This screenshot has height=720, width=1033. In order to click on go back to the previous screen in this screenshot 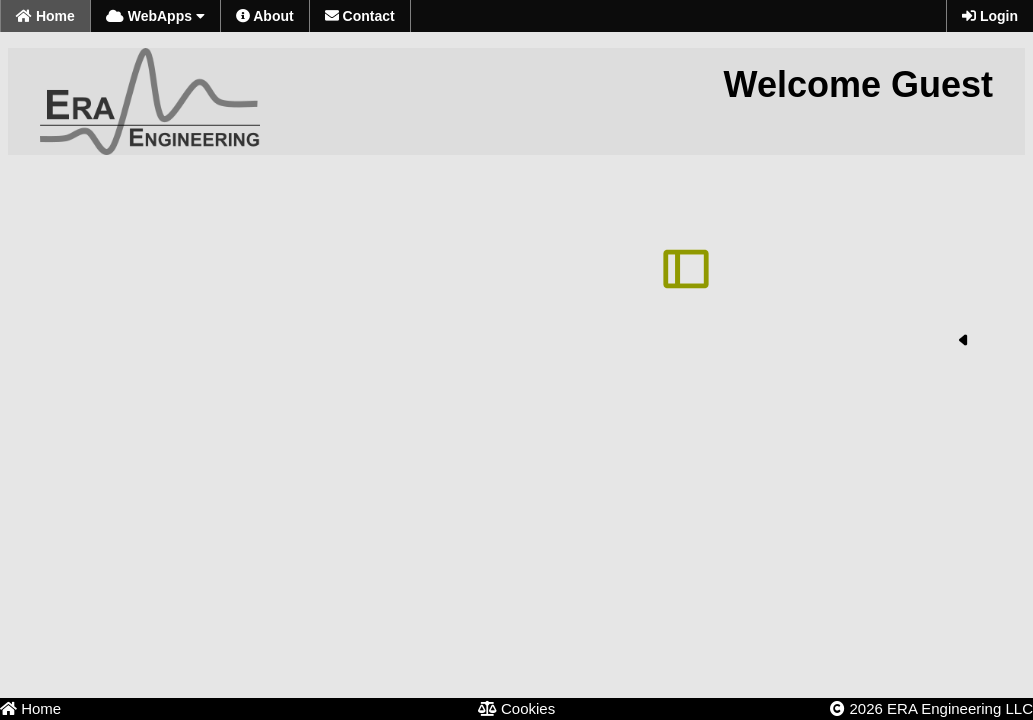, I will do `click(964, 340)`.